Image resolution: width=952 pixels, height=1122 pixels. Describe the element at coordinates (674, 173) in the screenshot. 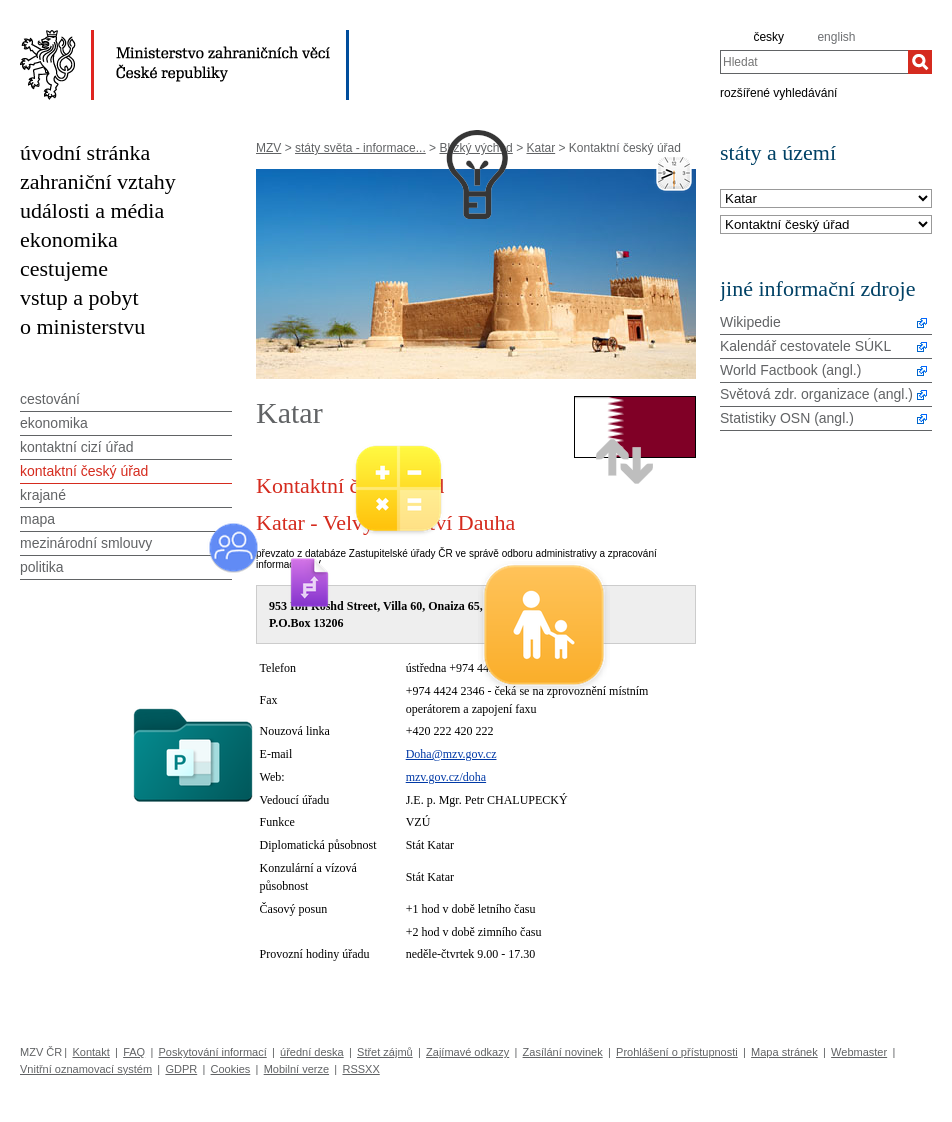

I see `open date and time settings` at that location.